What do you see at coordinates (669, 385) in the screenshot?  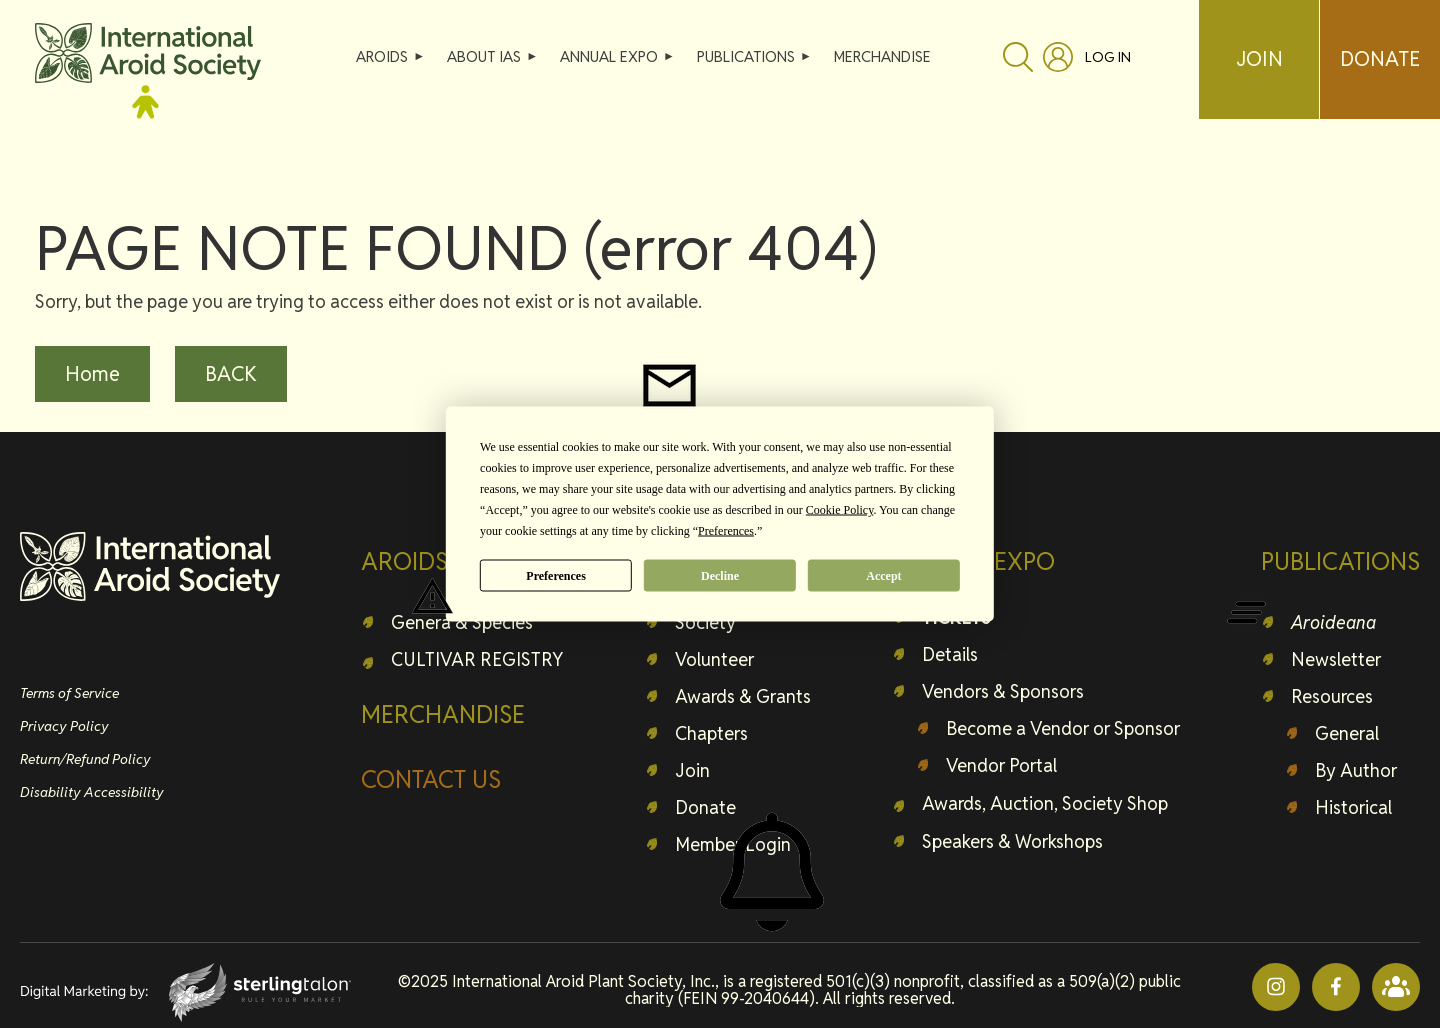 I see `open your email inbox` at bounding box center [669, 385].